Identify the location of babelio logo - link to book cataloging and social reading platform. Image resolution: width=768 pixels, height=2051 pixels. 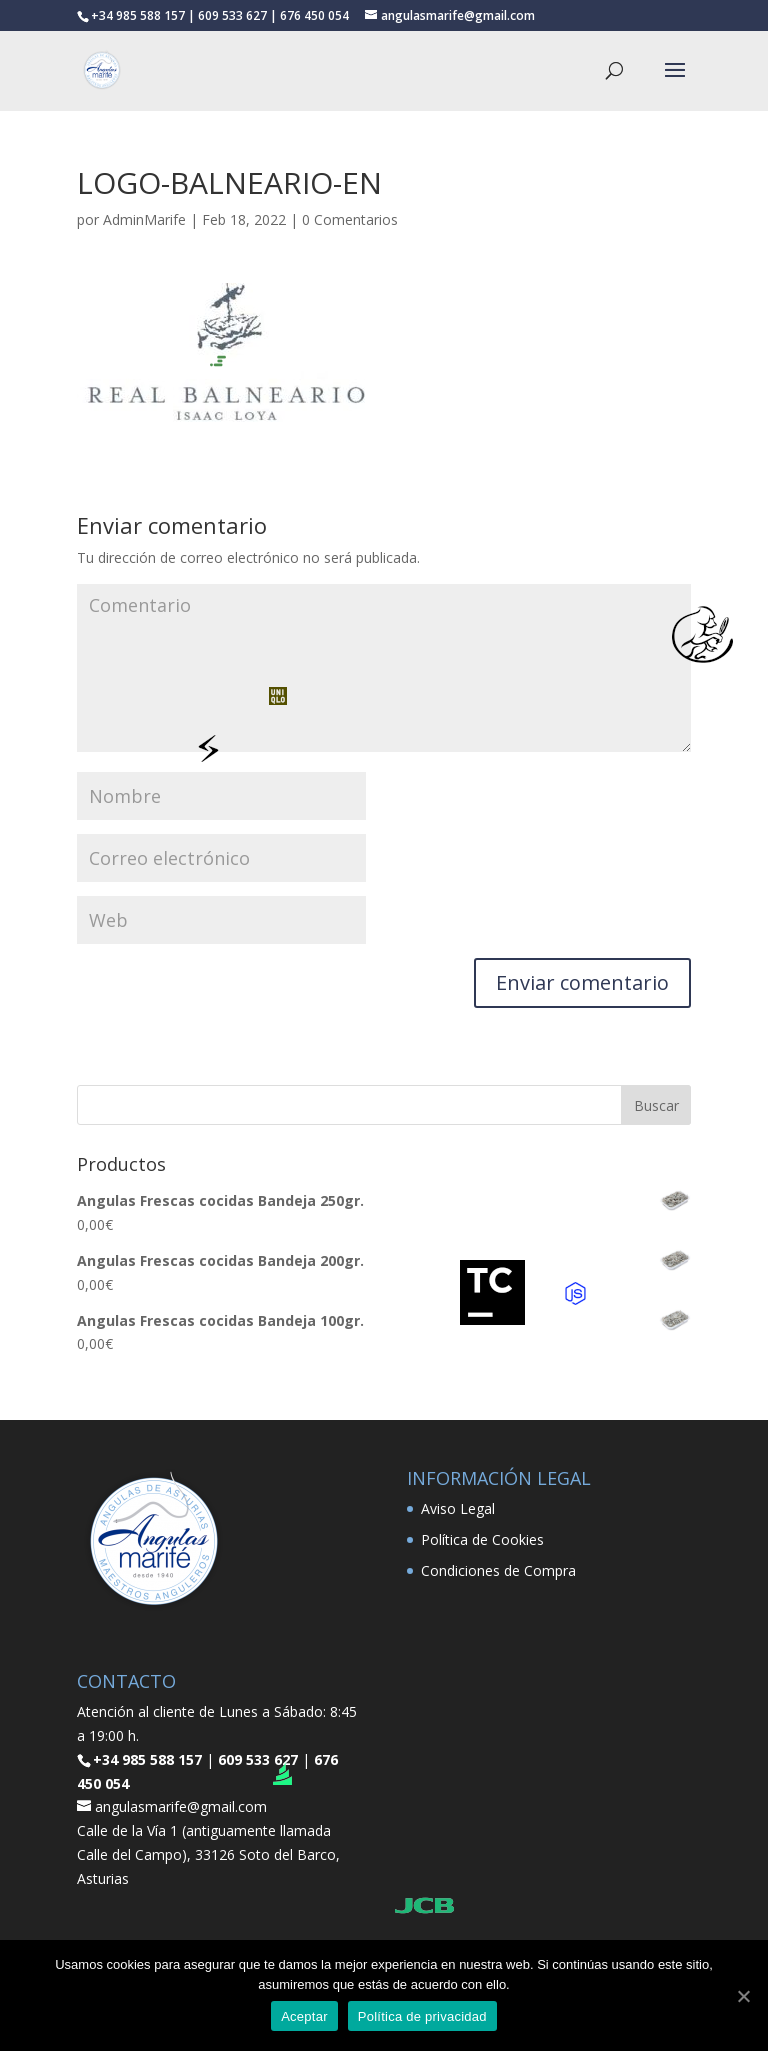
(282, 1773).